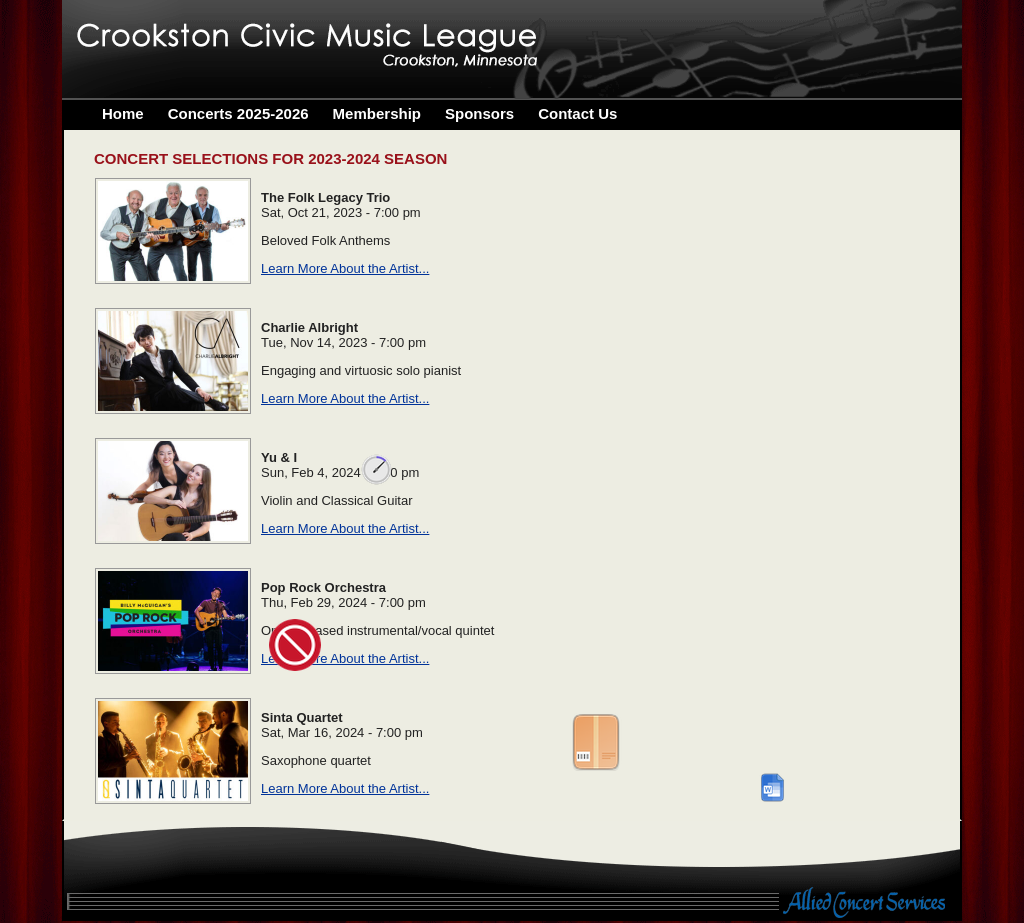  I want to click on open package manager application, so click(596, 742).